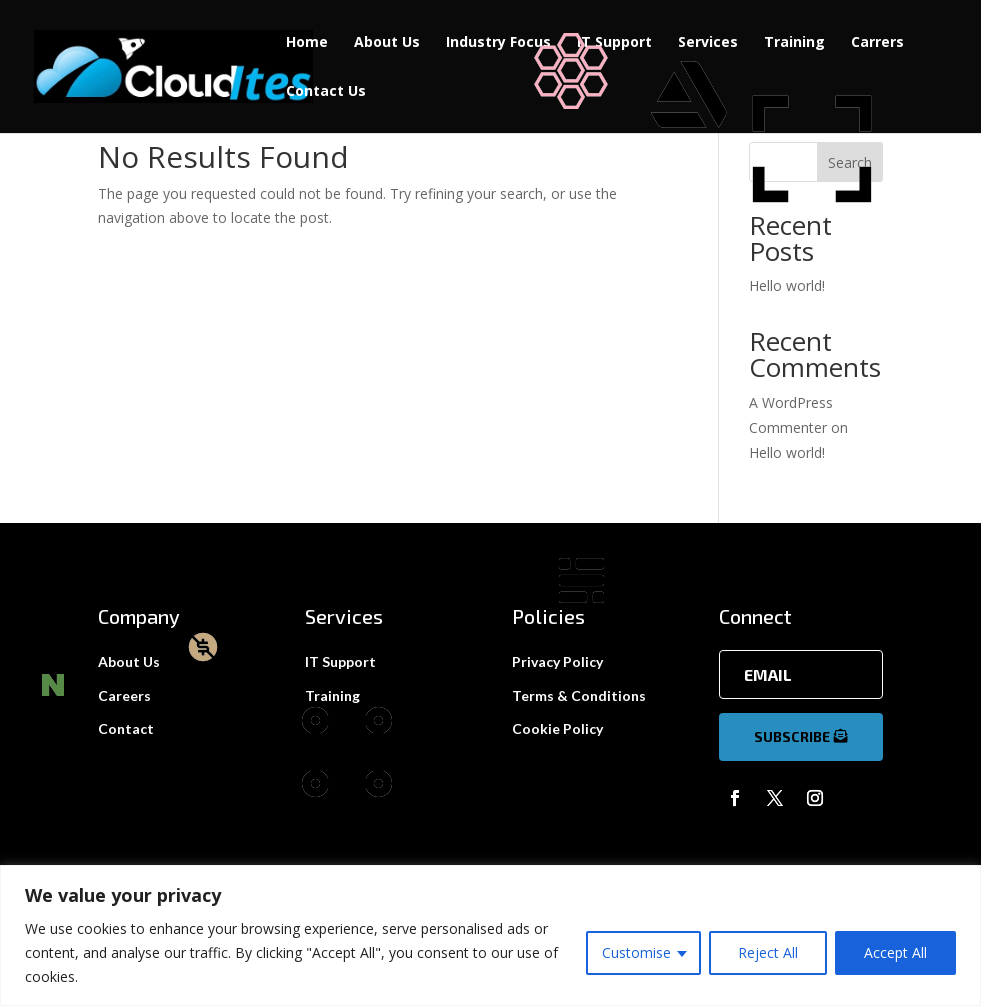 The image size is (981, 1006). What do you see at coordinates (203, 647) in the screenshot?
I see `indicates non-commercial creative commons license` at bounding box center [203, 647].